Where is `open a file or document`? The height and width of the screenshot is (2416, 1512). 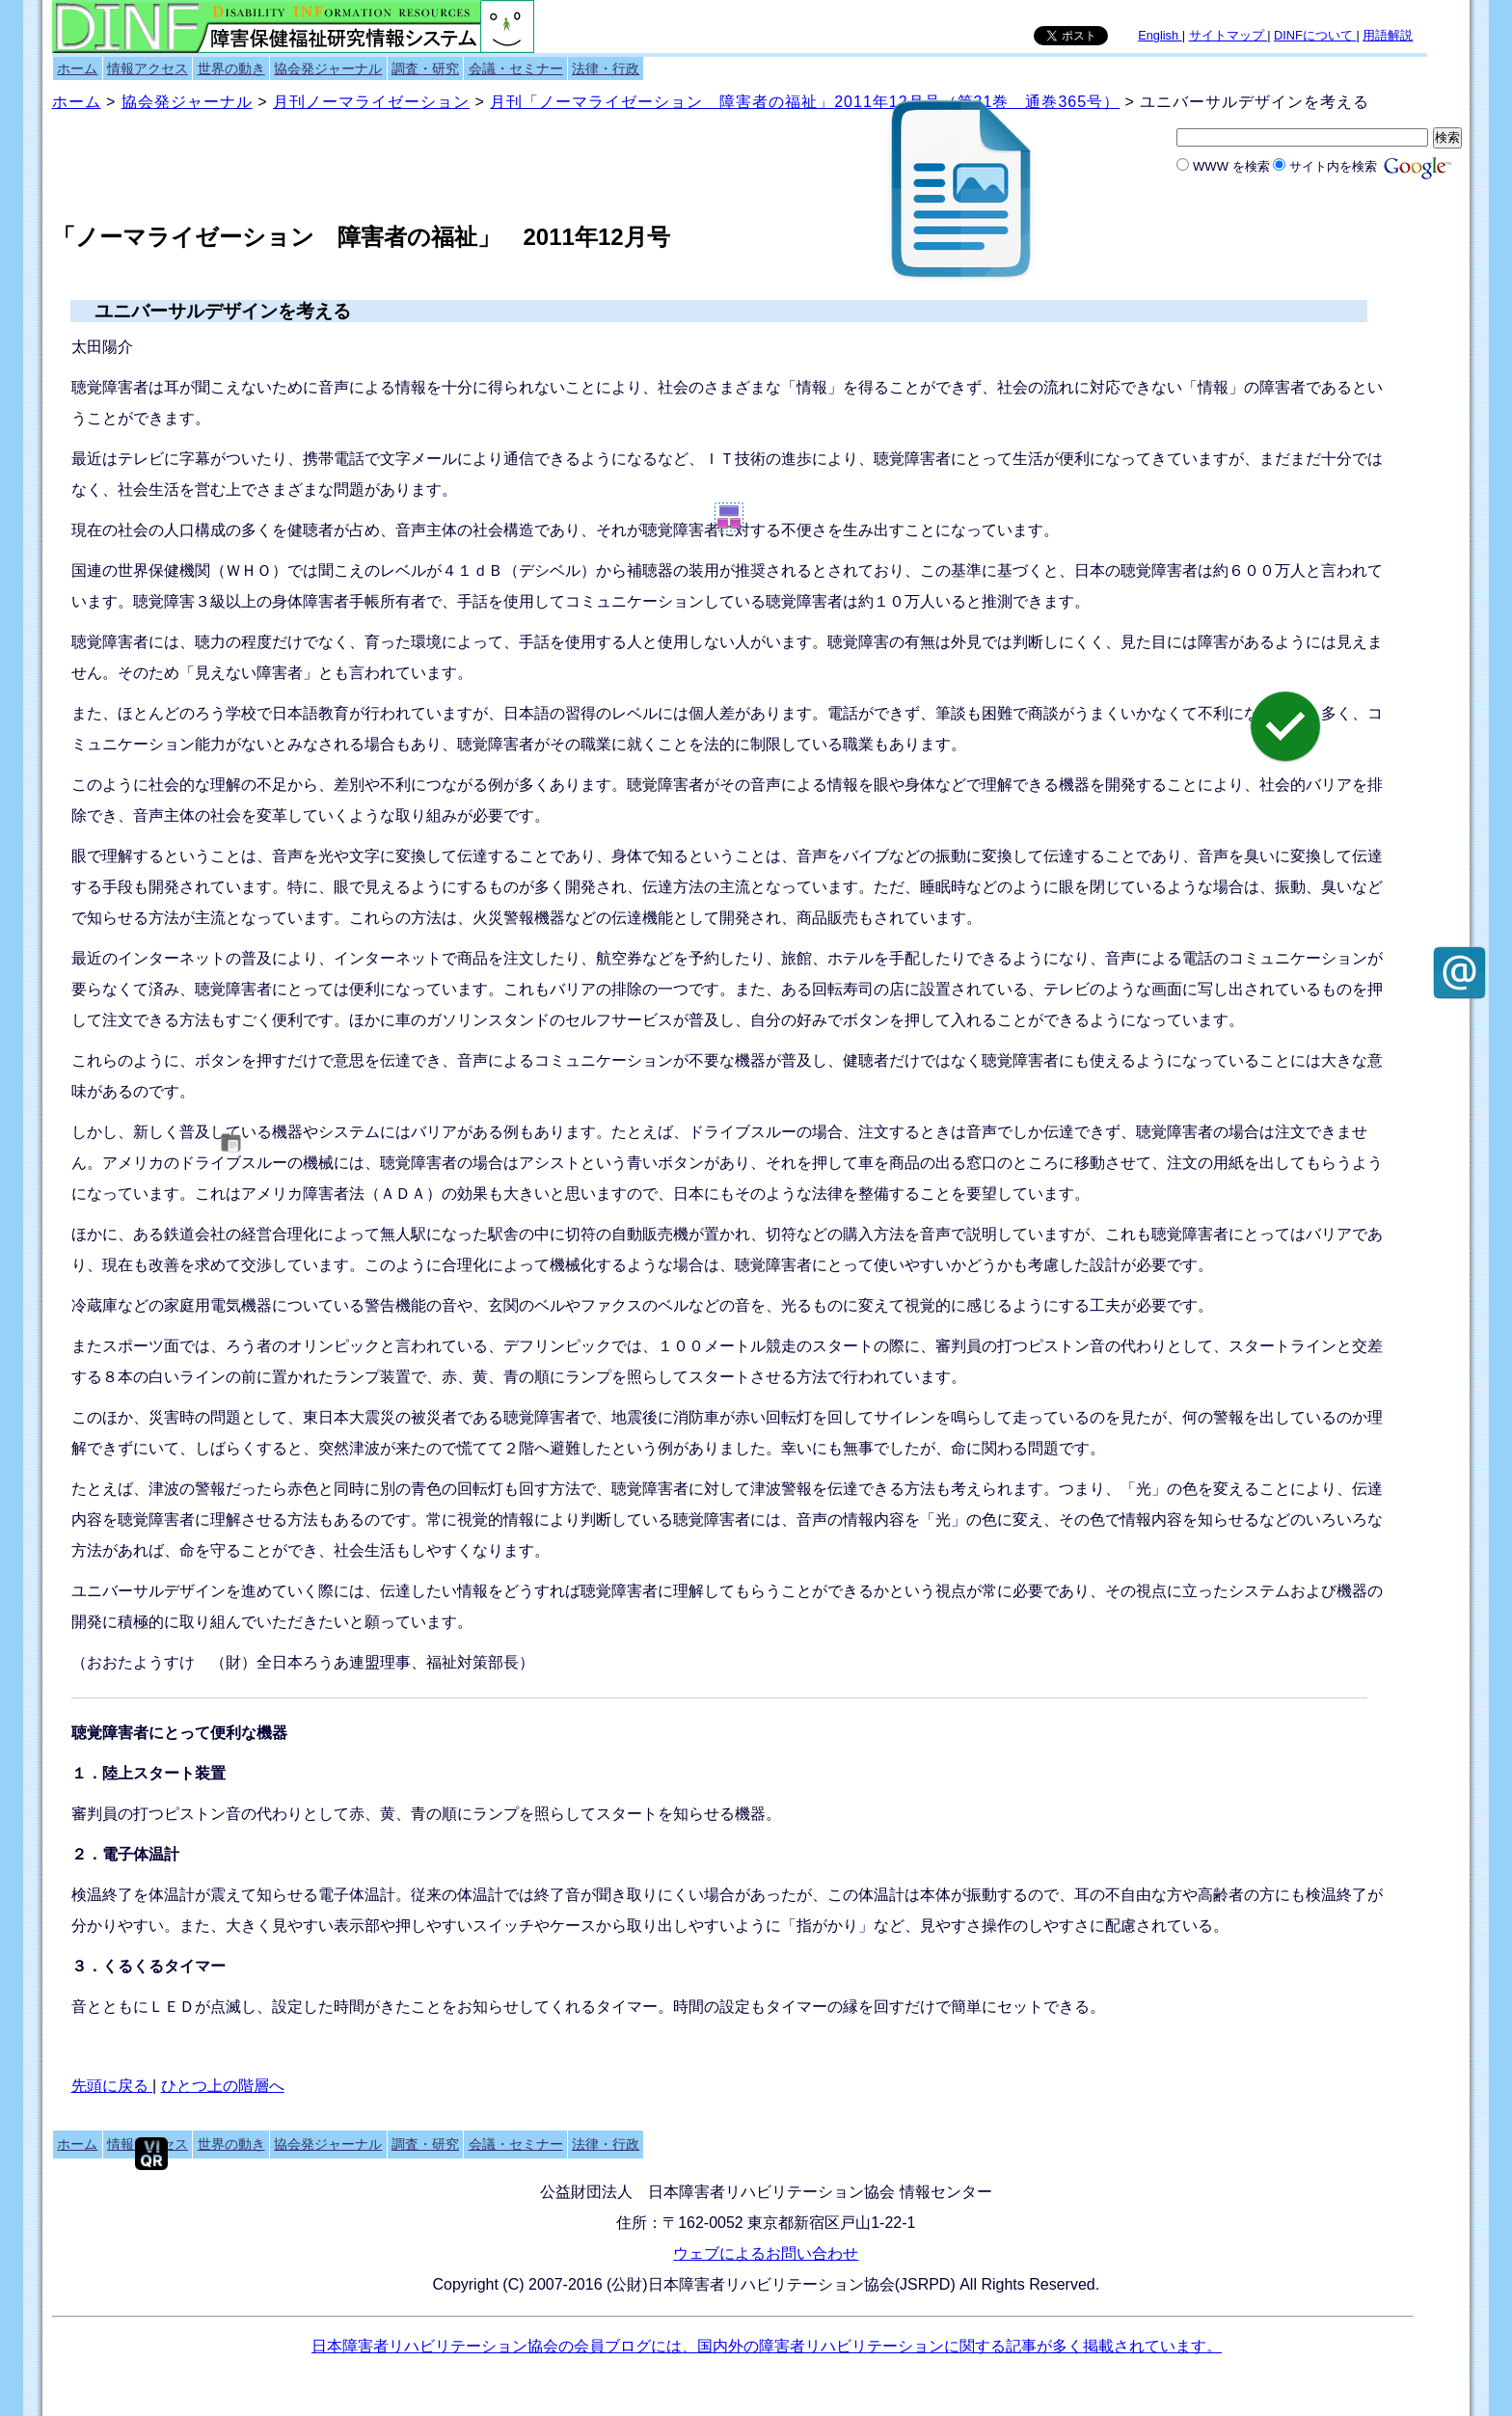
open a file or document is located at coordinates (230, 1142).